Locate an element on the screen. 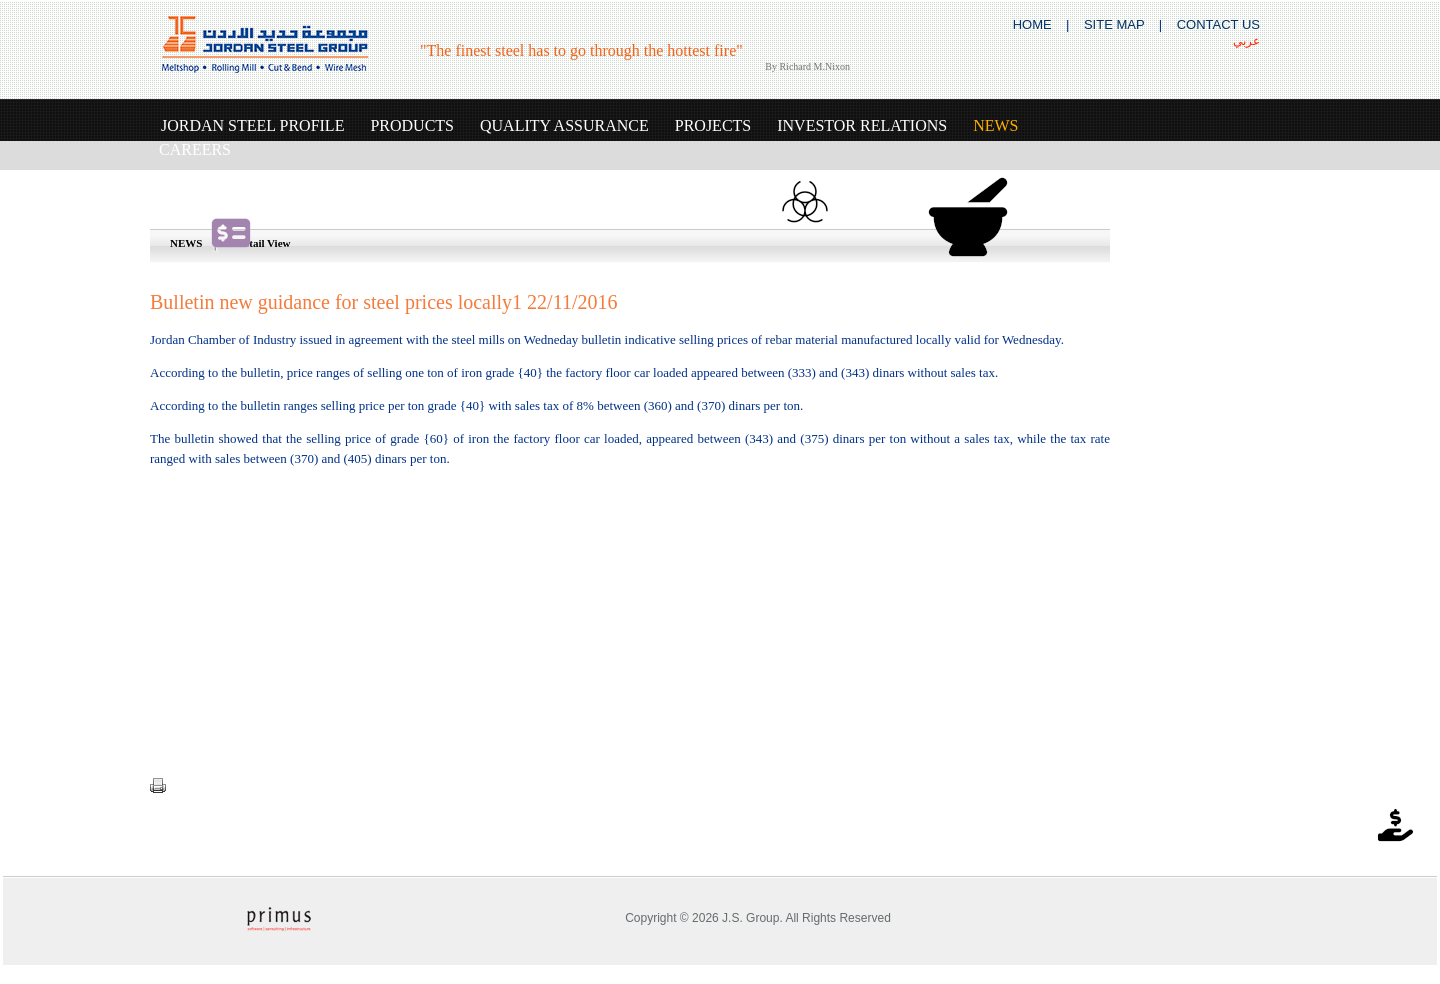  indicates hazardous or dangerous content is located at coordinates (805, 203).